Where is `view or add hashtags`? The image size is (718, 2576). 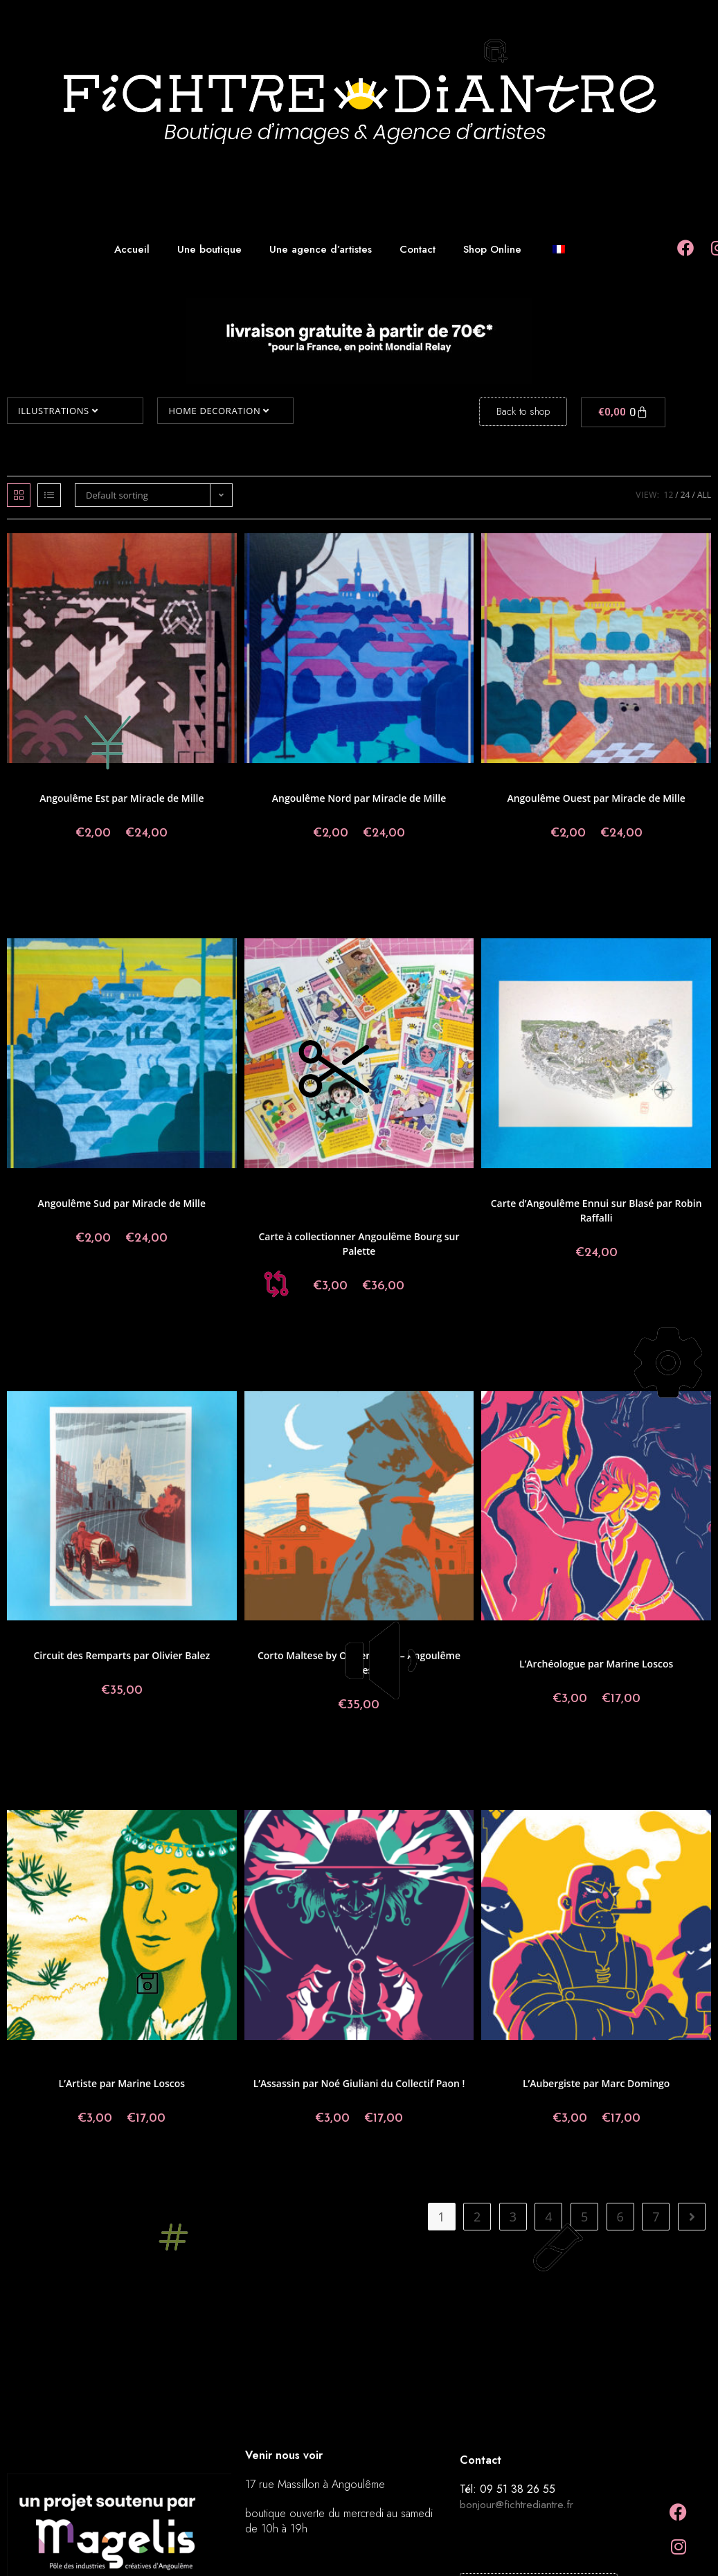 view or add hashtags is located at coordinates (173, 2237).